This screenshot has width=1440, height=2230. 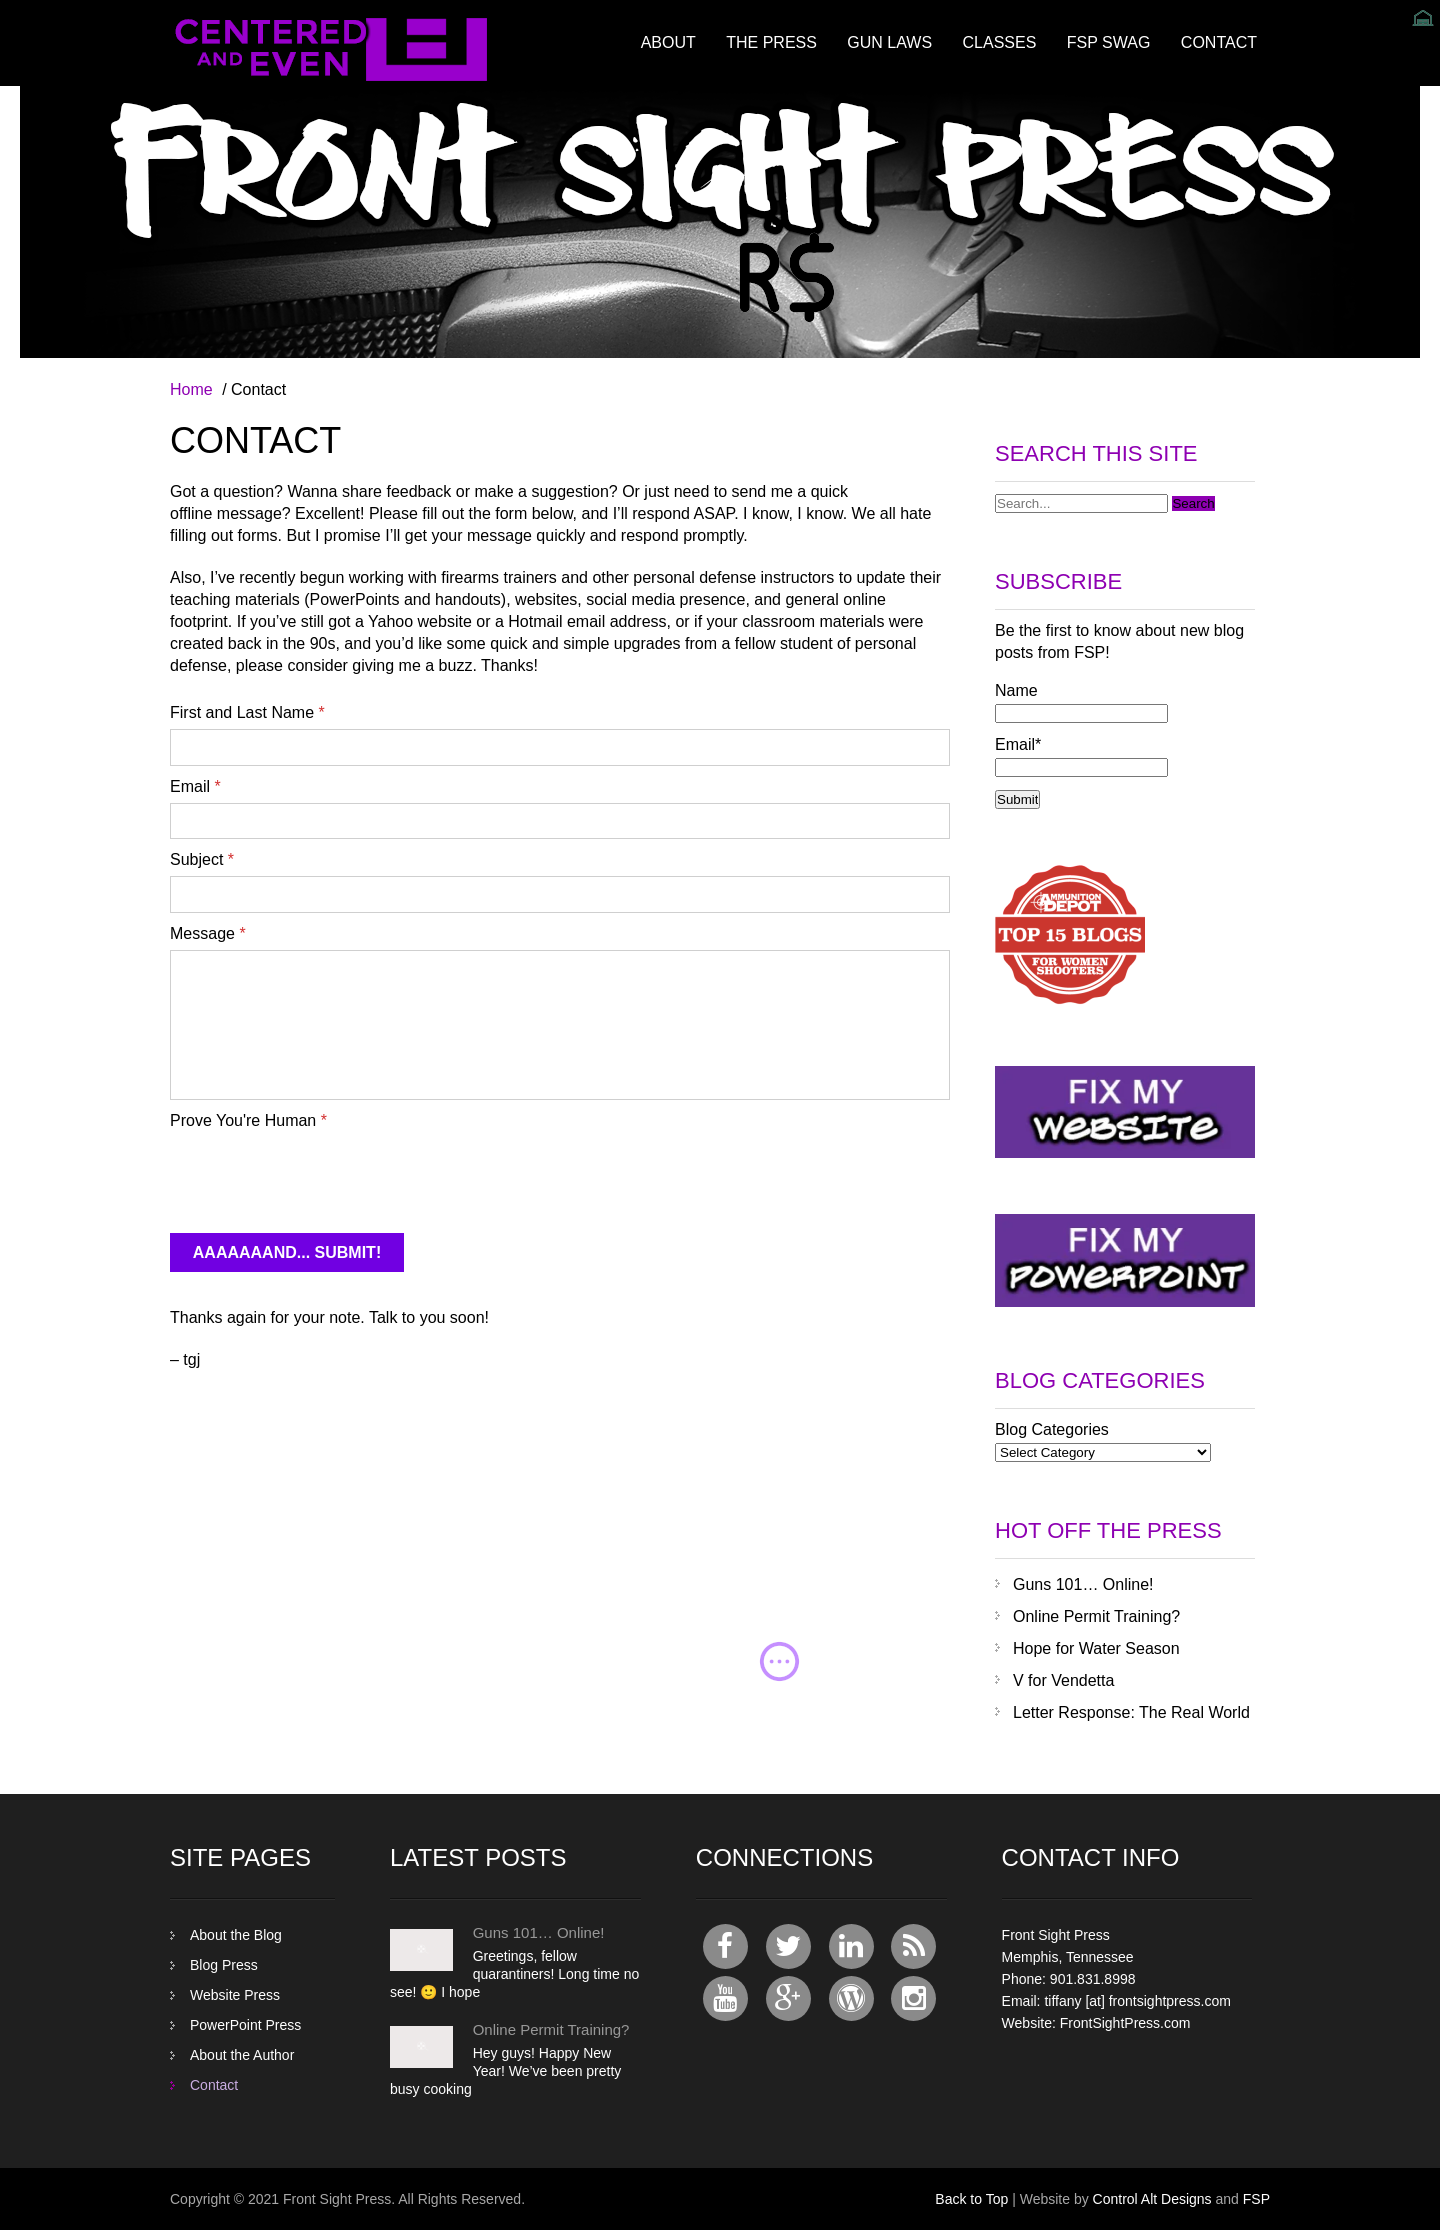 What do you see at coordinates (1423, 19) in the screenshot?
I see `access garage or parking settings` at bounding box center [1423, 19].